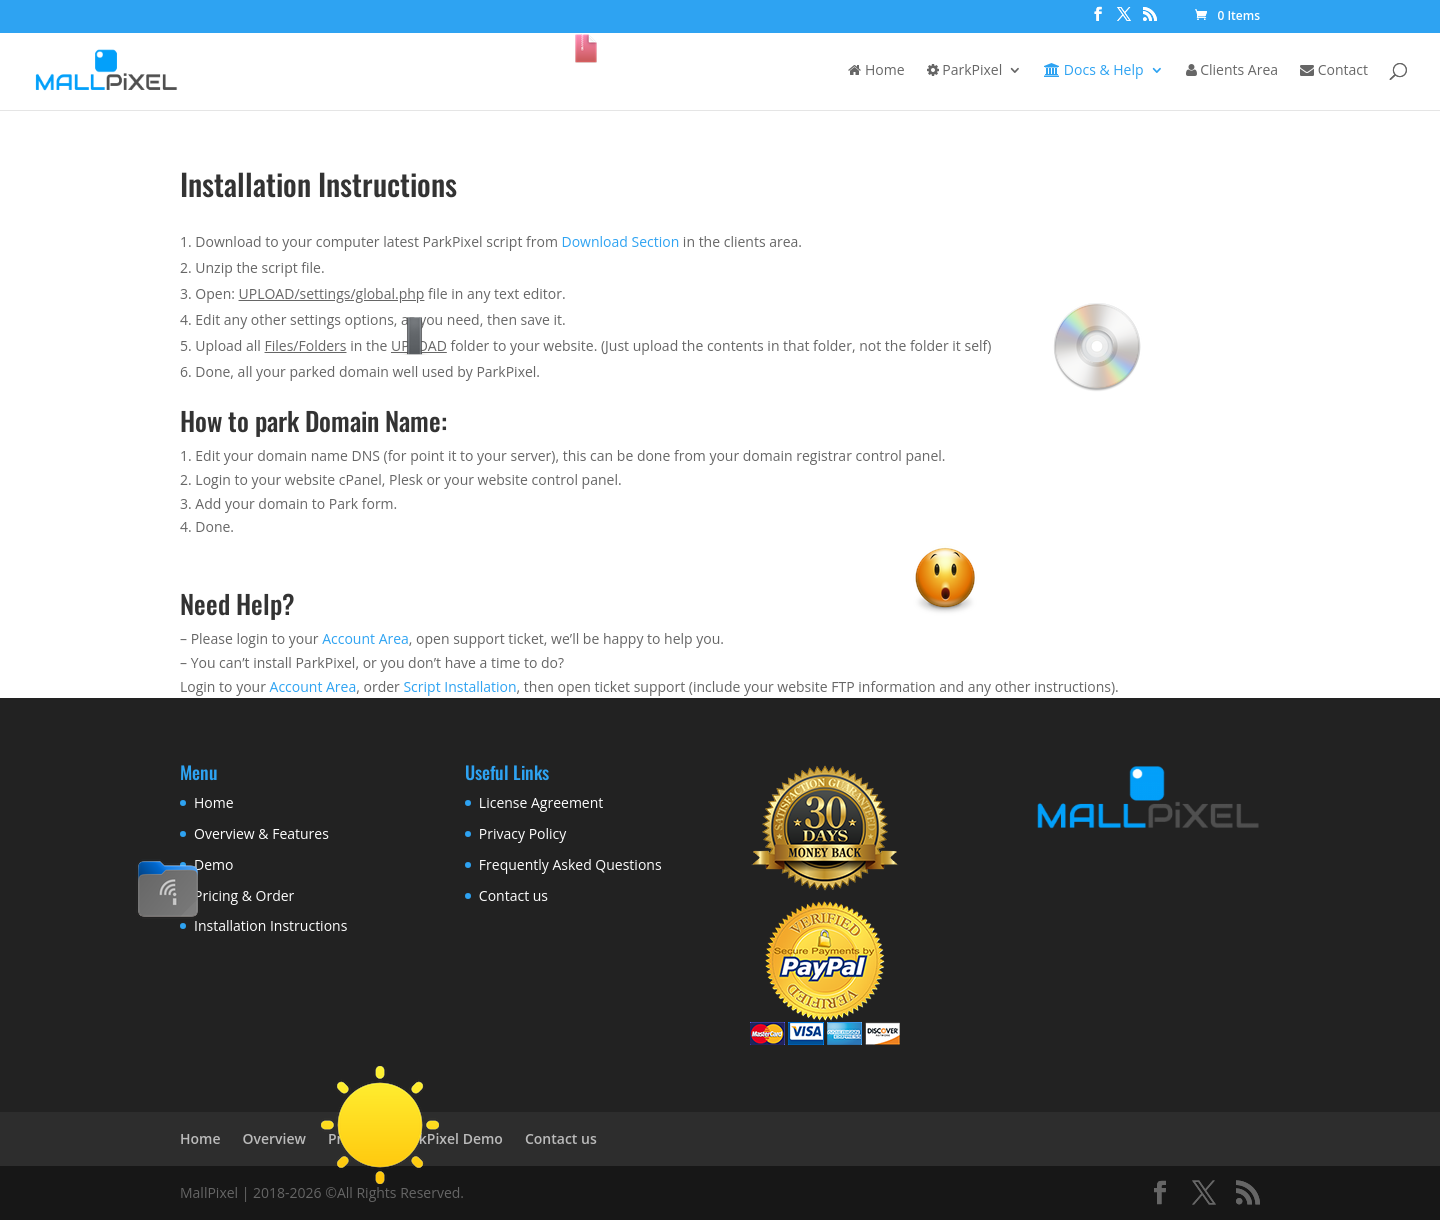 The height and width of the screenshot is (1220, 1440). Describe the element at coordinates (380, 1125) in the screenshot. I see `indicates clear or sunny weather conditions` at that location.